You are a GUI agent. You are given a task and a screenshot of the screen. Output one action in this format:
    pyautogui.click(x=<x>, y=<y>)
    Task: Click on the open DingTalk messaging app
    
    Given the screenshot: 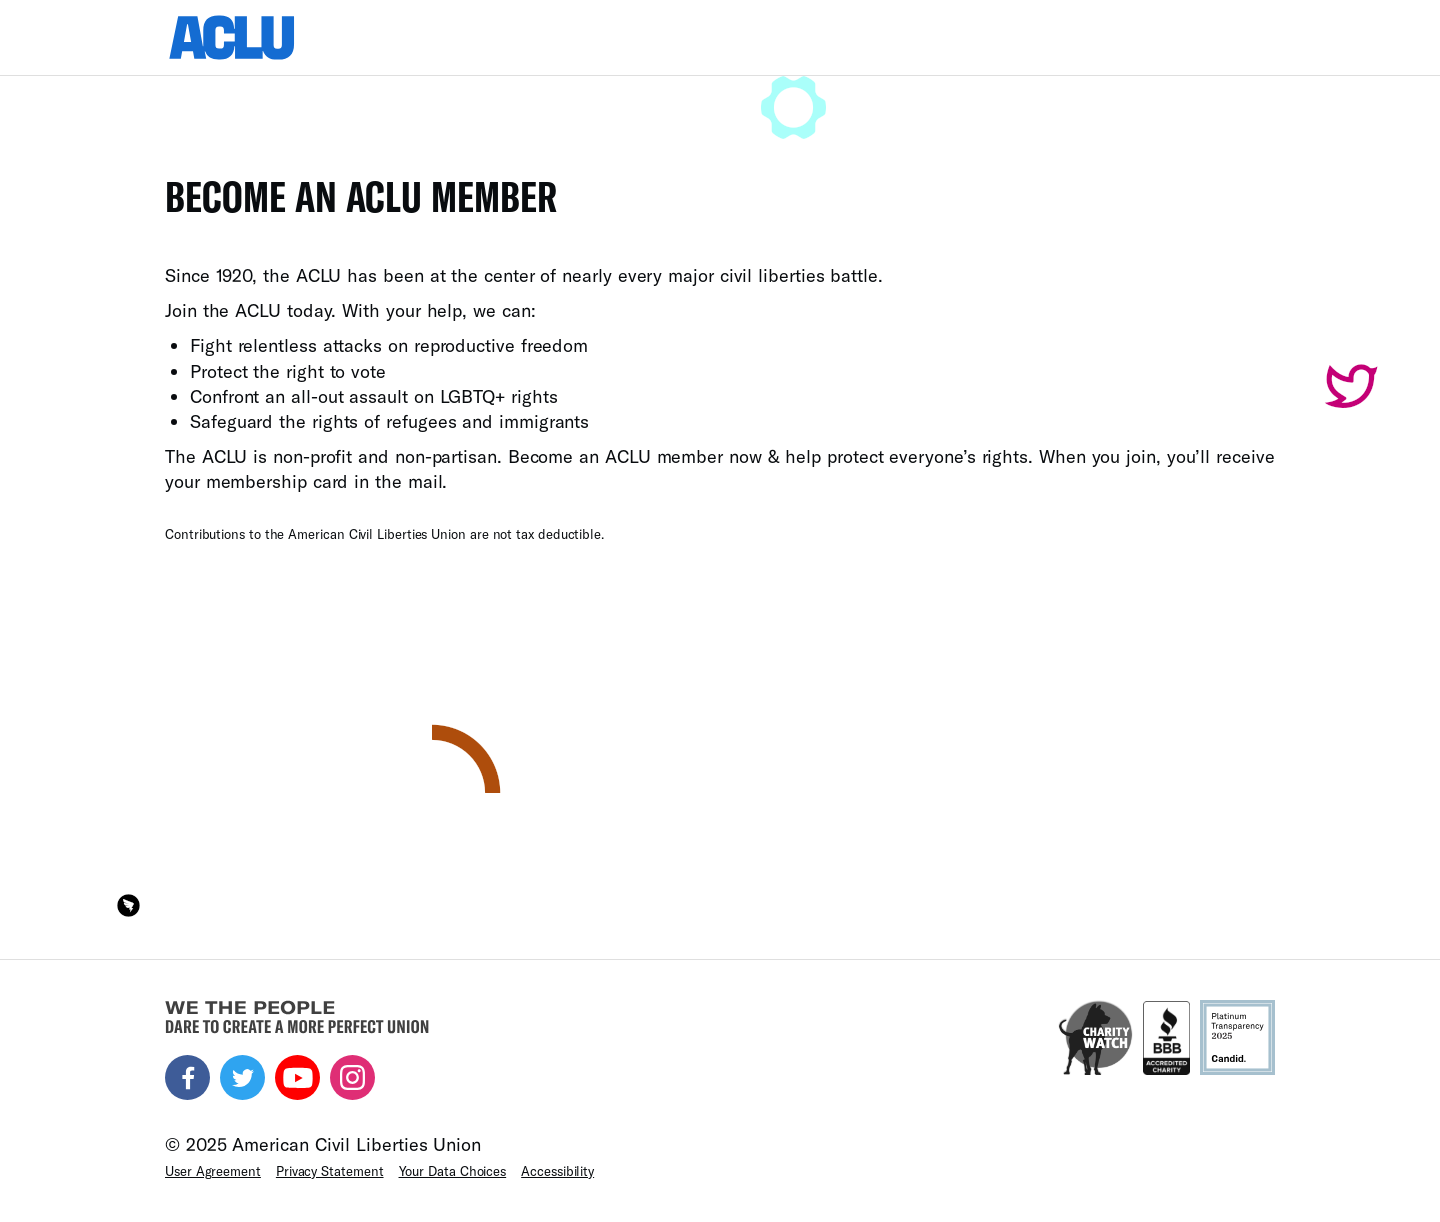 What is the action you would take?
    pyautogui.click(x=128, y=905)
    